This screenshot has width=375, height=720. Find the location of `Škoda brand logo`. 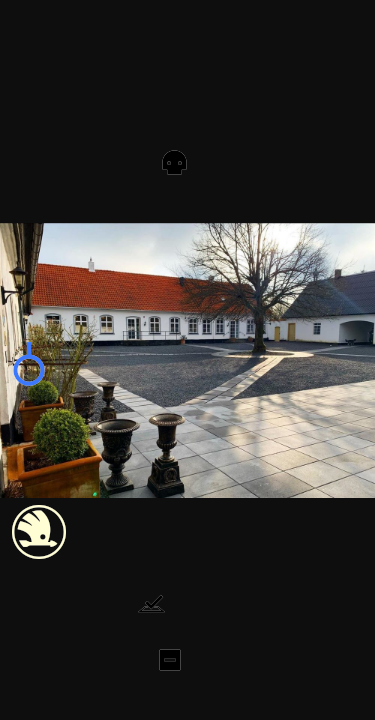

Škoda brand logo is located at coordinates (39, 532).